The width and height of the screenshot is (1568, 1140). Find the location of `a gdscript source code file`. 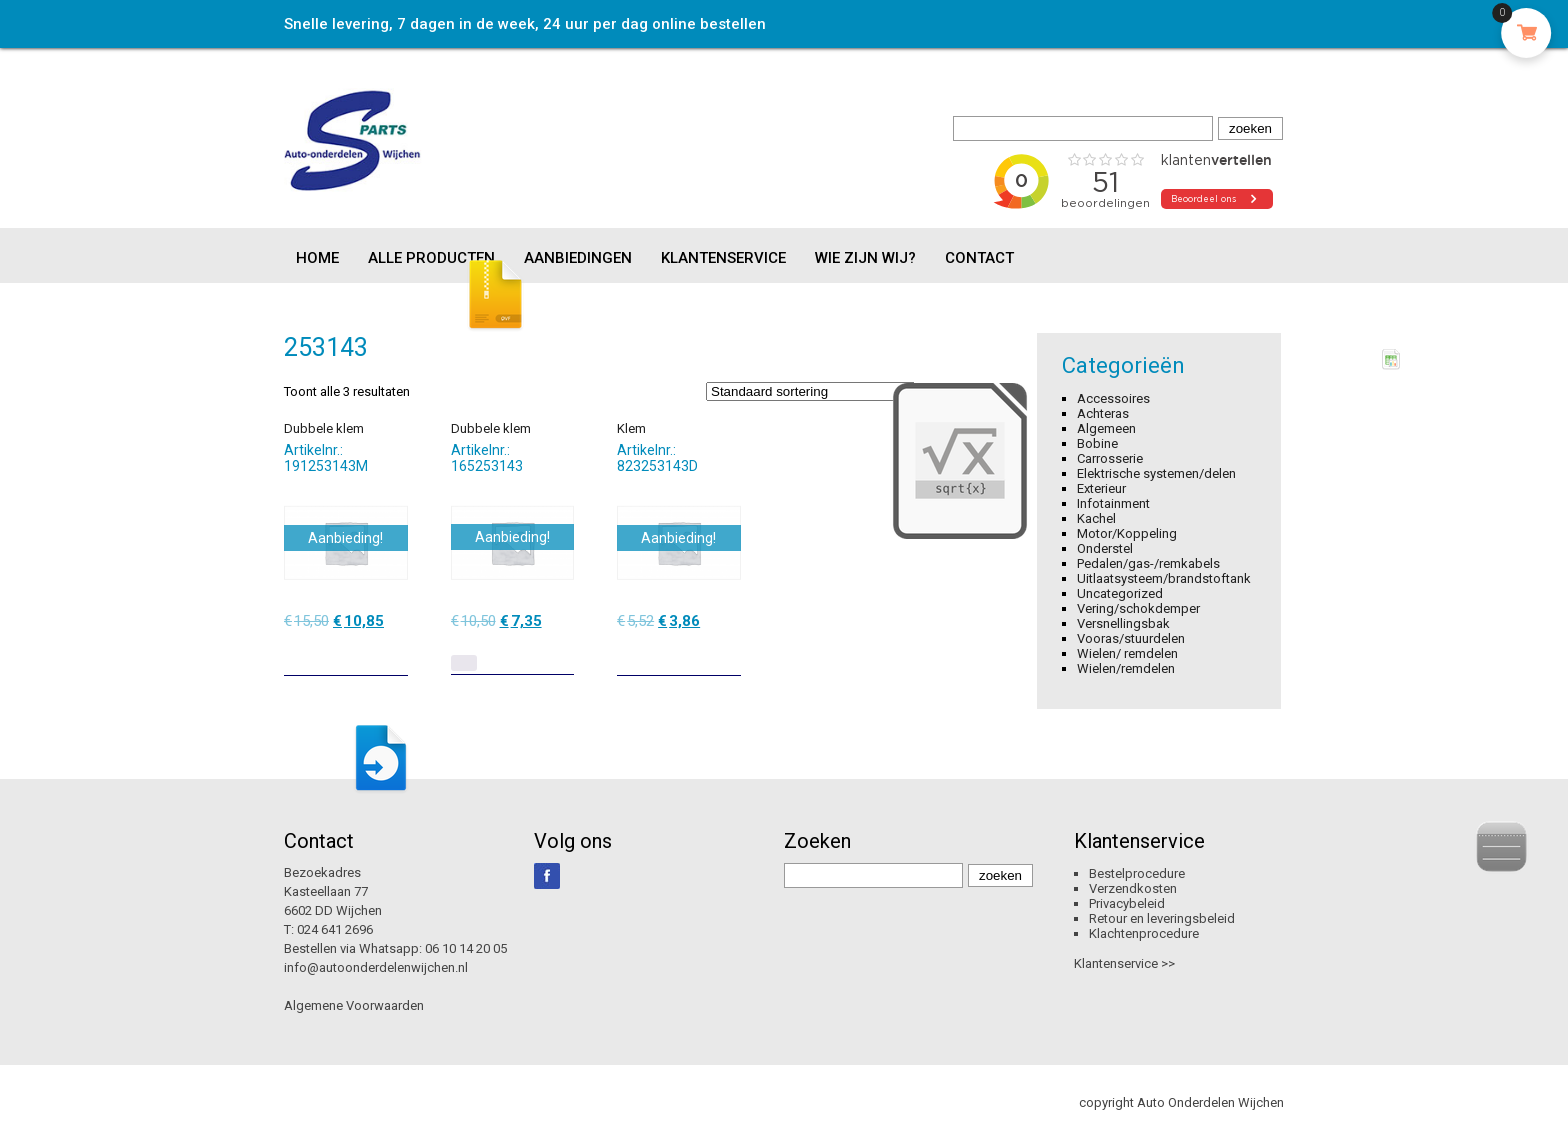

a gdscript source code file is located at coordinates (381, 759).